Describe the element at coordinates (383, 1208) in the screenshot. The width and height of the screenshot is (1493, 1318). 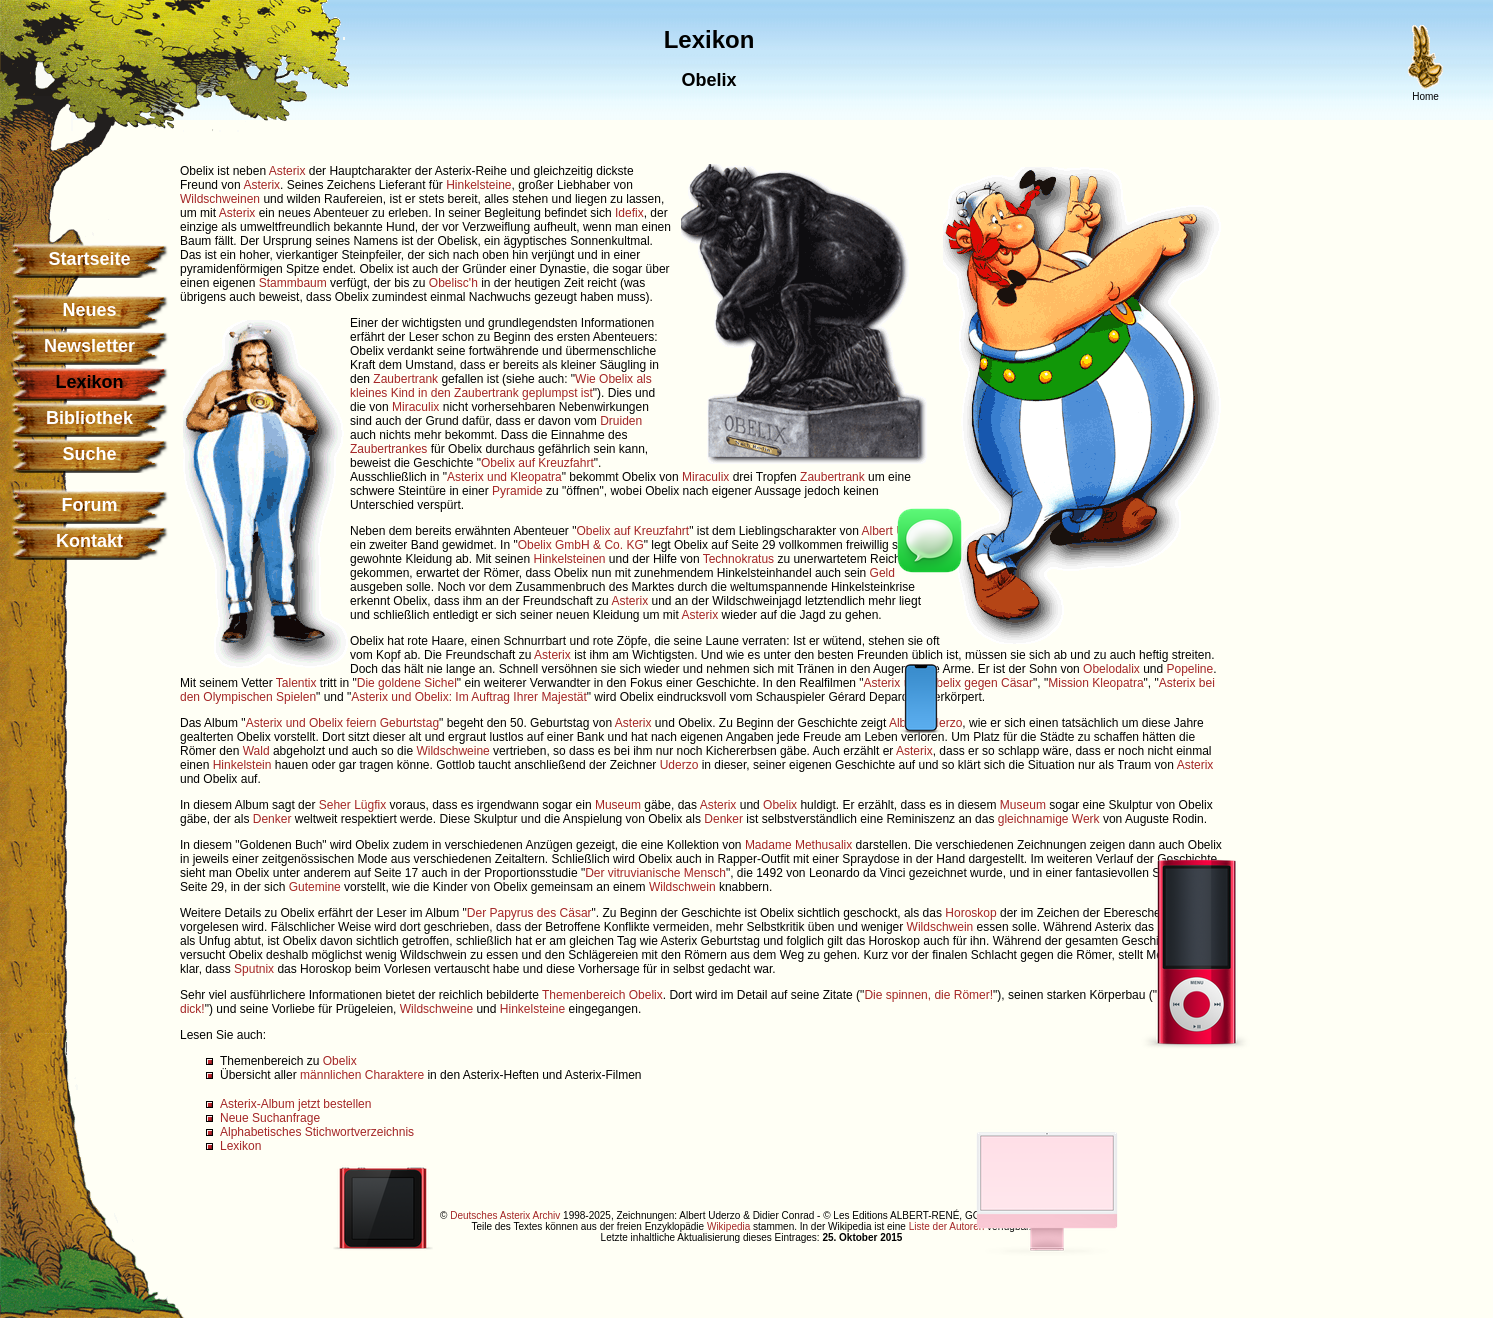
I see `represents a connected iPod nano device` at that location.